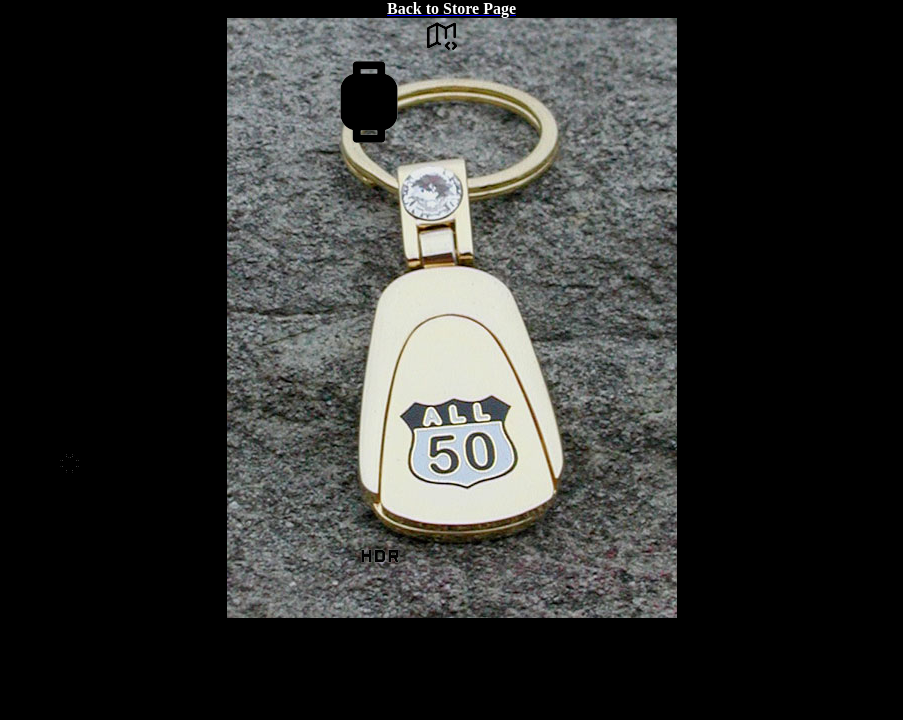 The image size is (903, 720). I want to click on access smartwatch settings, so click(369, 102).